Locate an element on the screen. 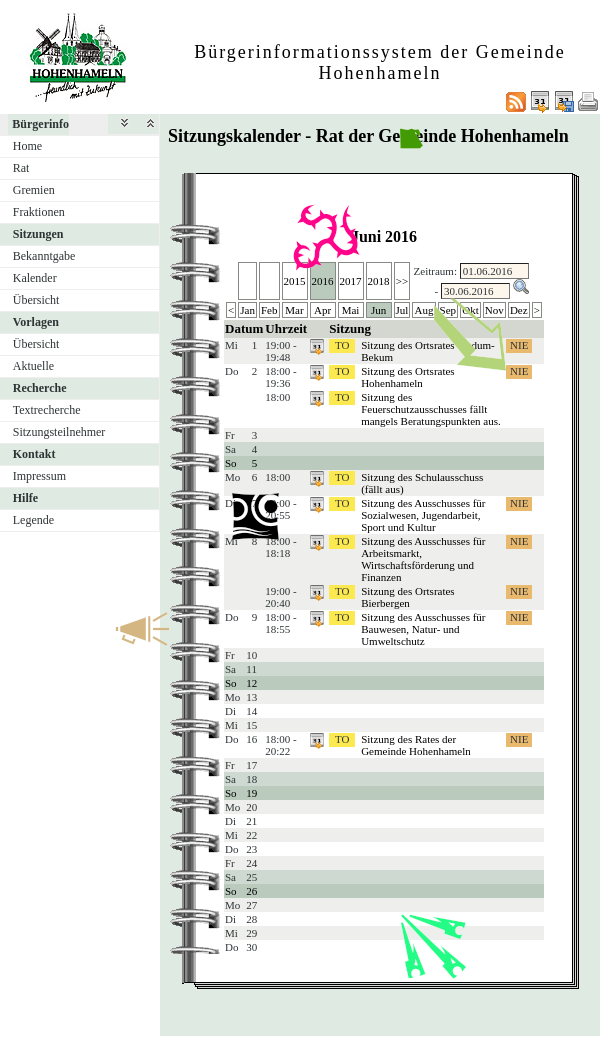 The image size is (600, 1057). make an announcement or broadcast is located at coordinates (143, 629).